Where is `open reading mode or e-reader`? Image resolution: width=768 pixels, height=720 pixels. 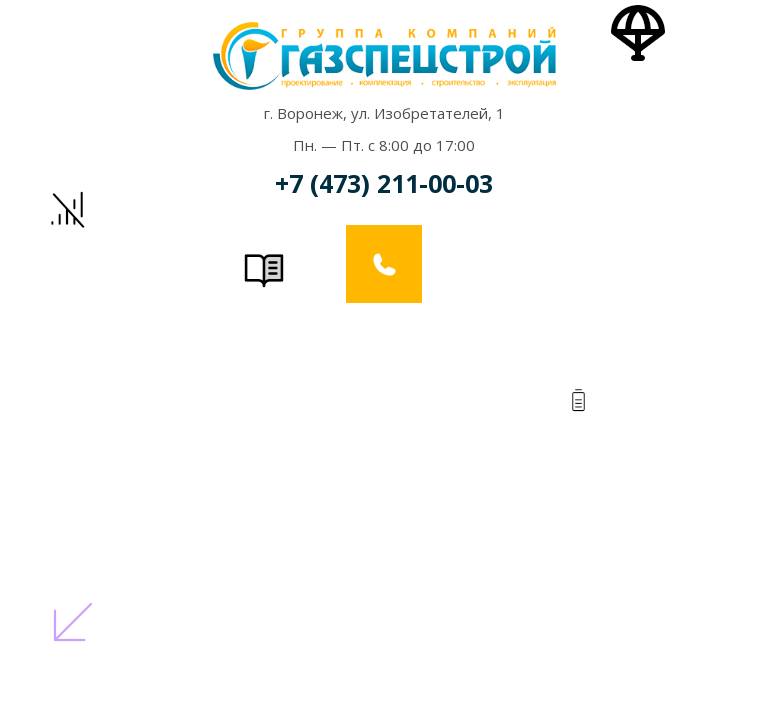 open reading mode or e-reader is located at coordinates (264, 268).